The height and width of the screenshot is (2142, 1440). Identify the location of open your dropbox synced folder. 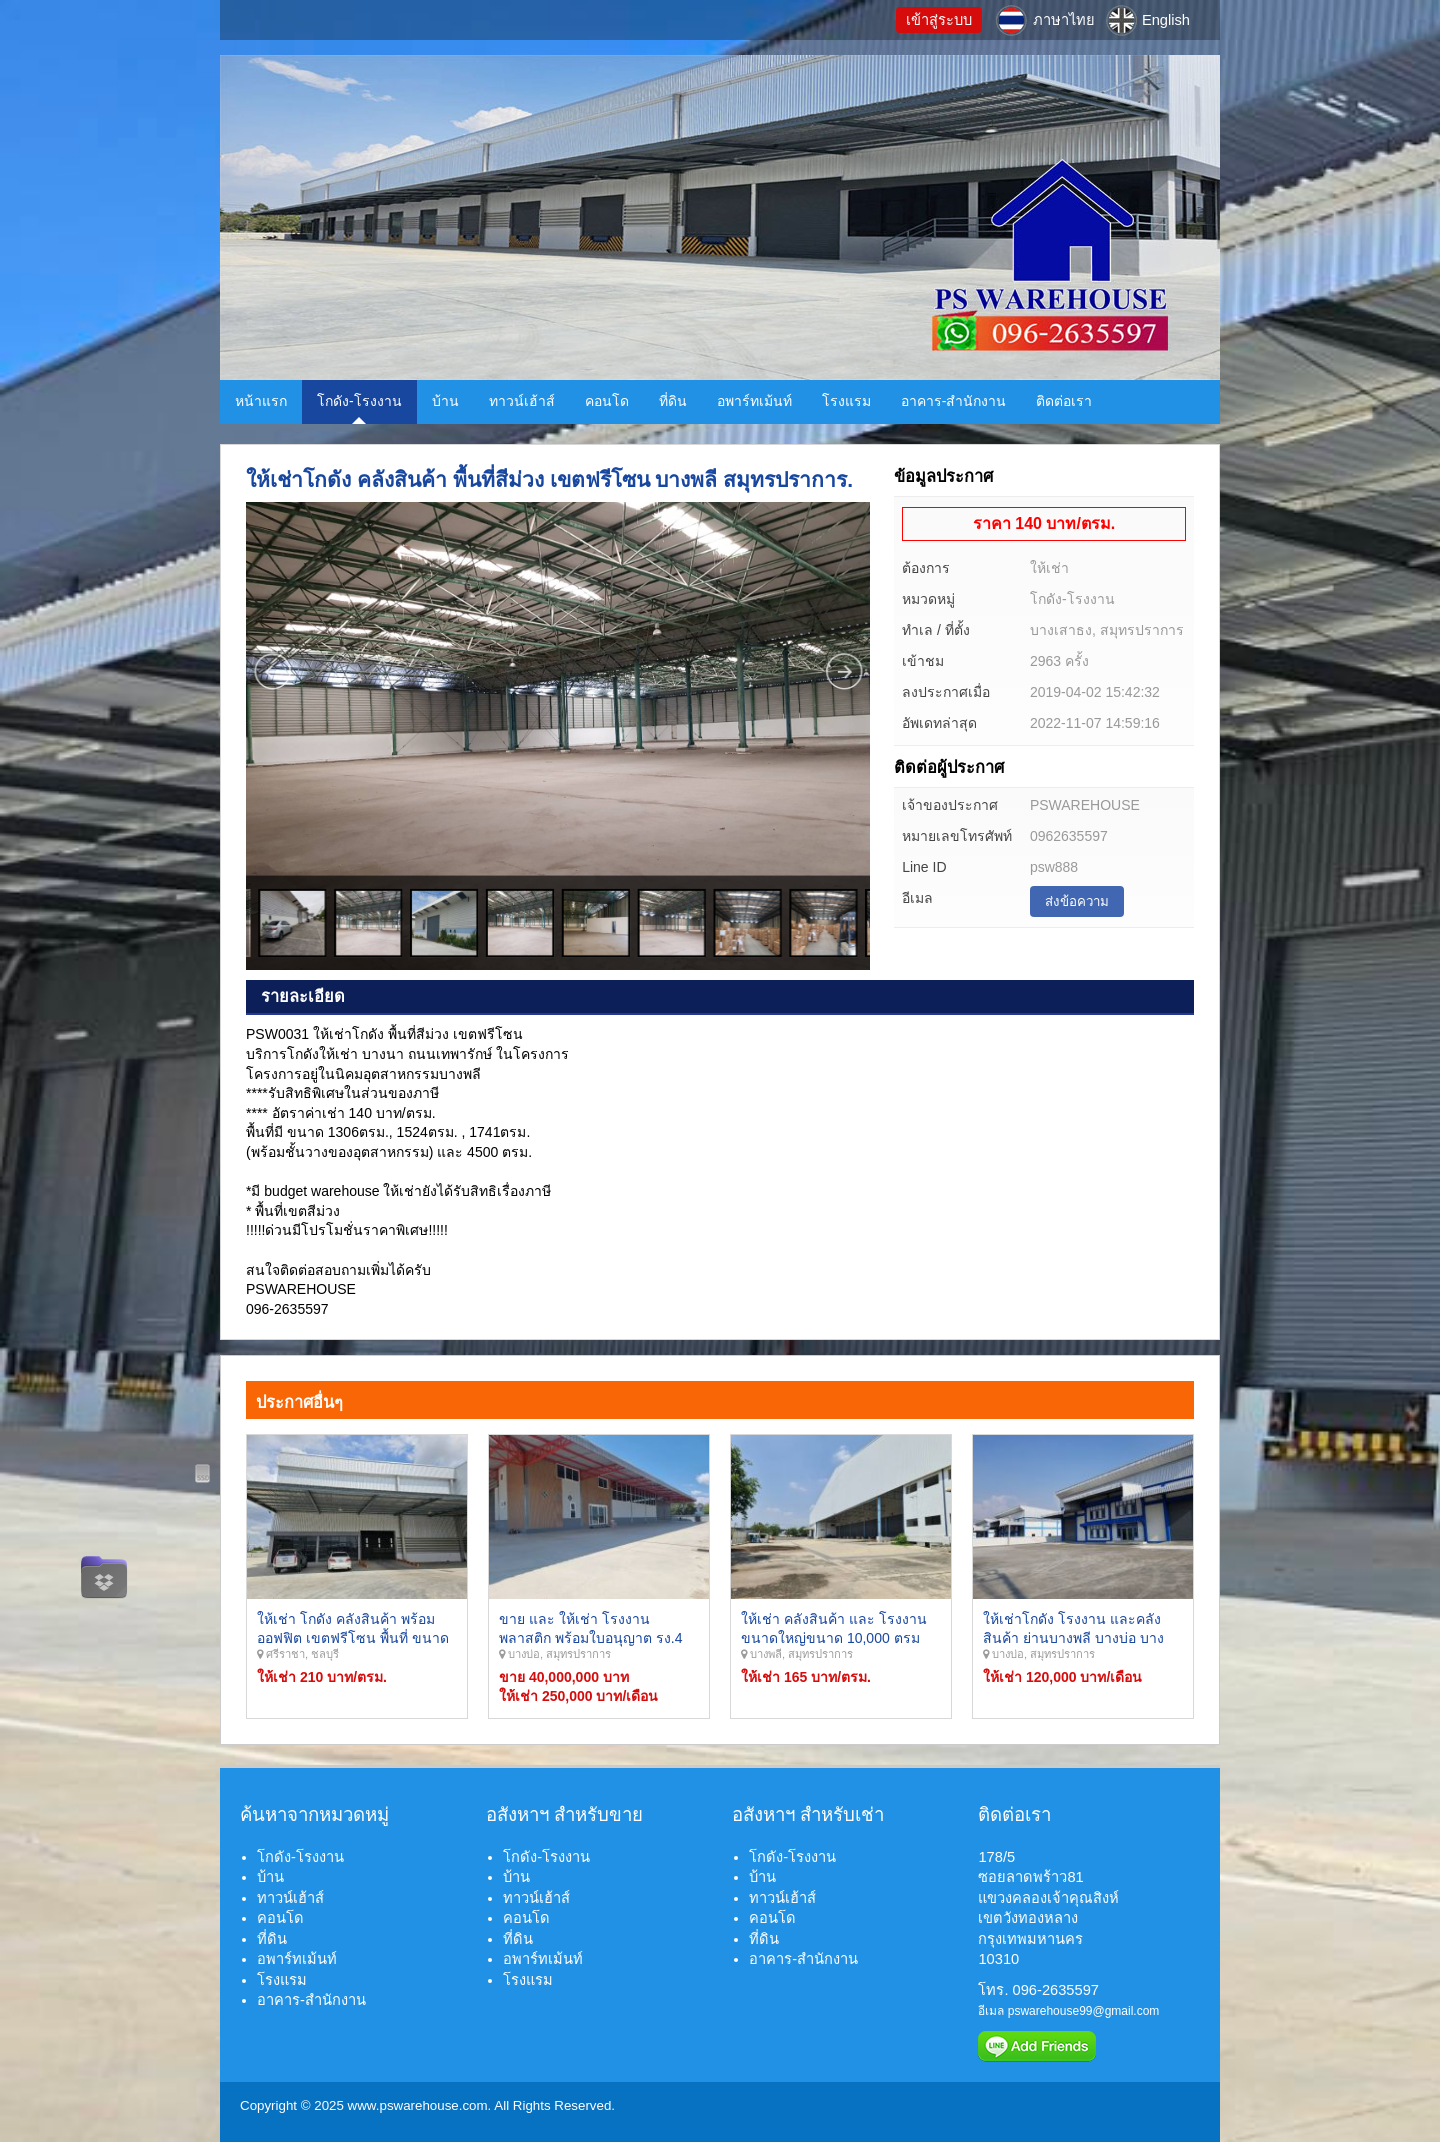
(104, 1577).